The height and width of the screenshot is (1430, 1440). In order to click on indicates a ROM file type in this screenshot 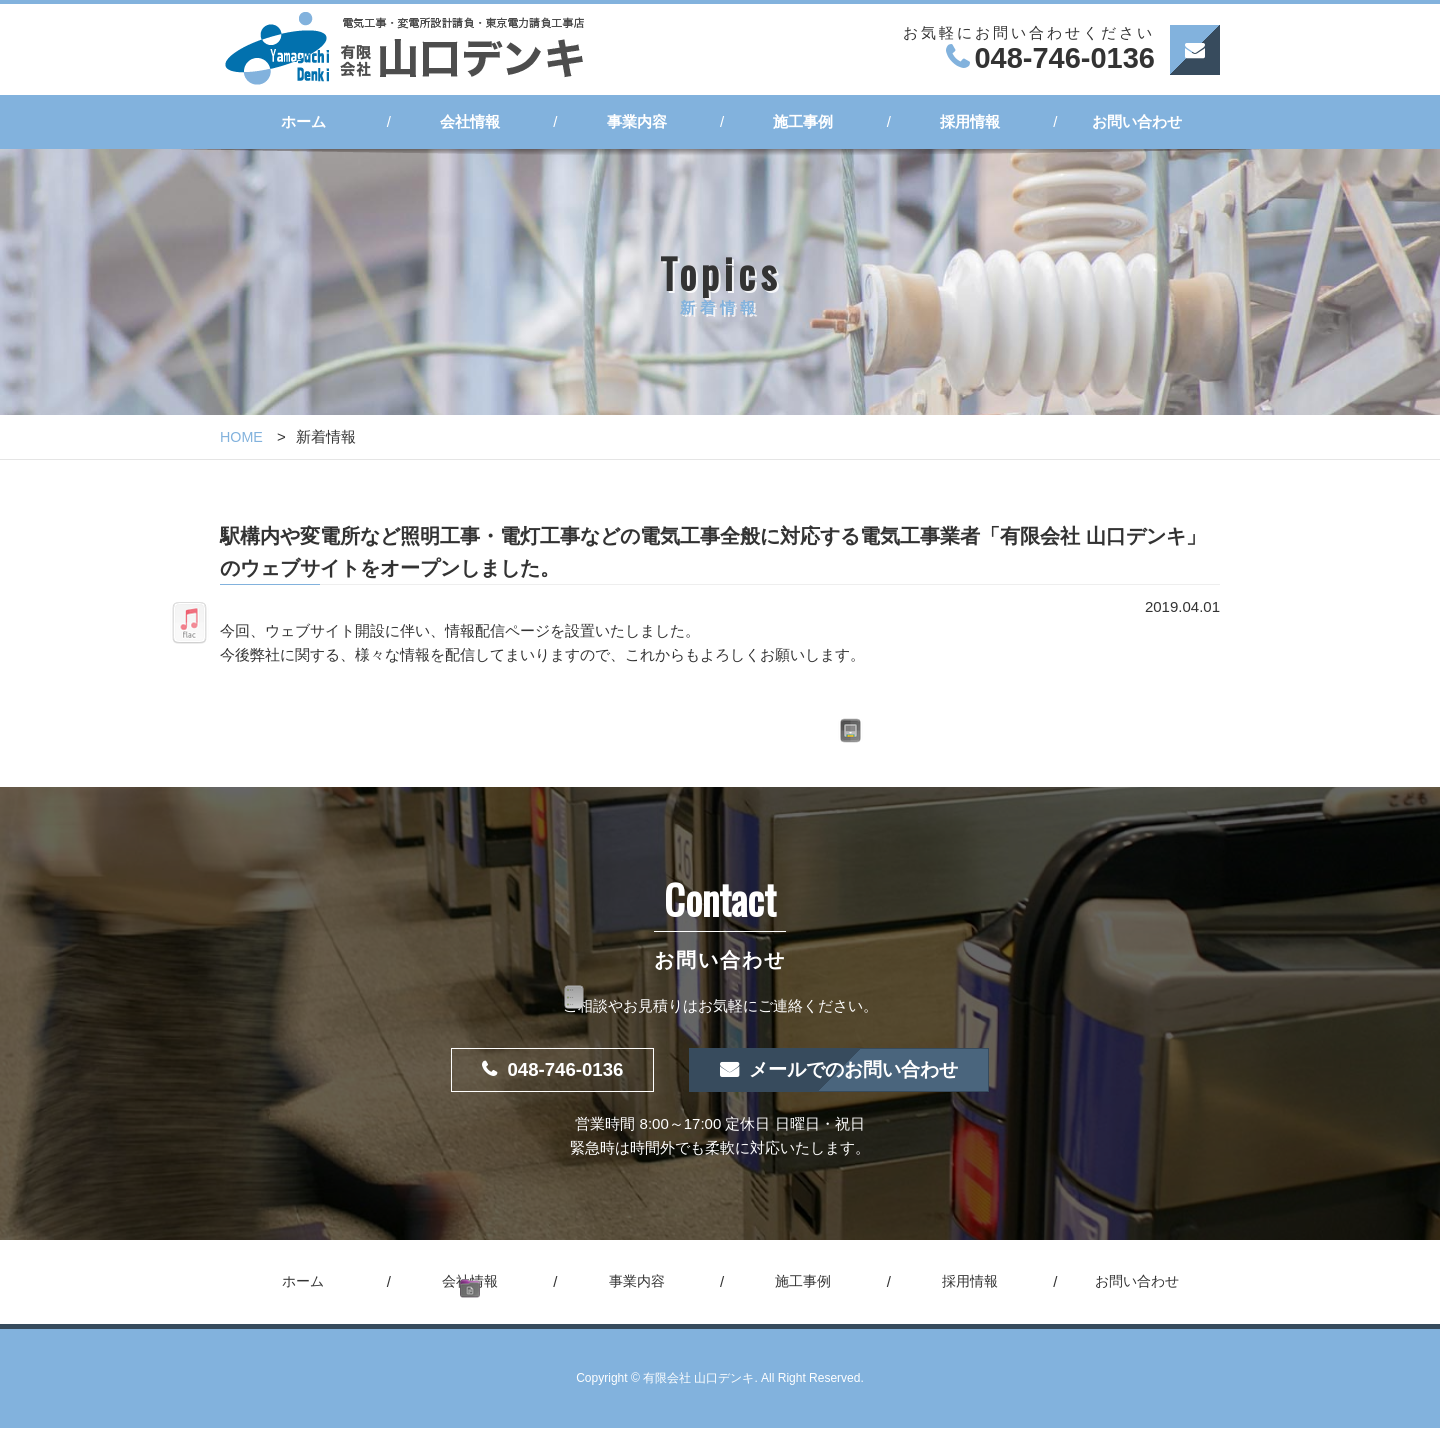, I will do `click(850, 730)`.